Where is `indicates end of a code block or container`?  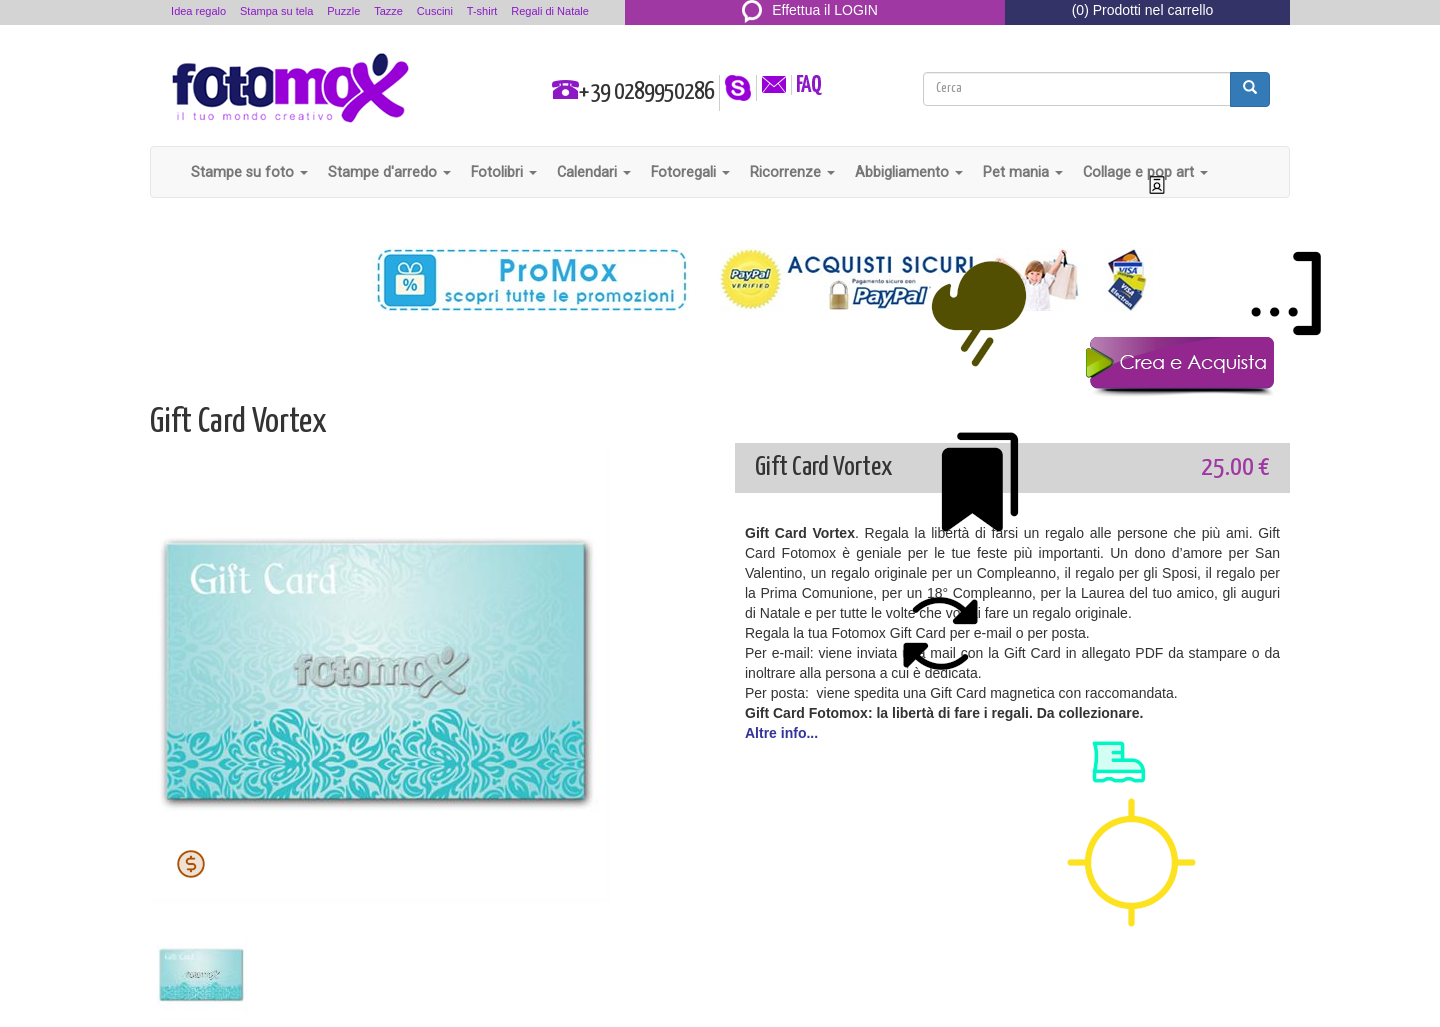
indicates end of a code block or container is located at coordinates (1288, 293).